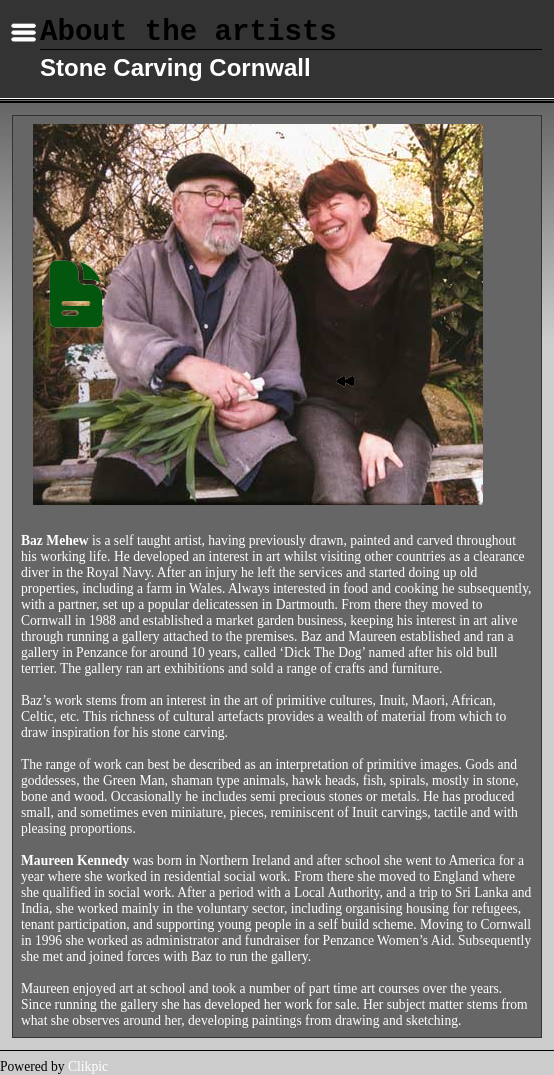  Describe the element at coordinates (345, 380) in the screenshot. I see `rewind or skip to previous track` at that location.